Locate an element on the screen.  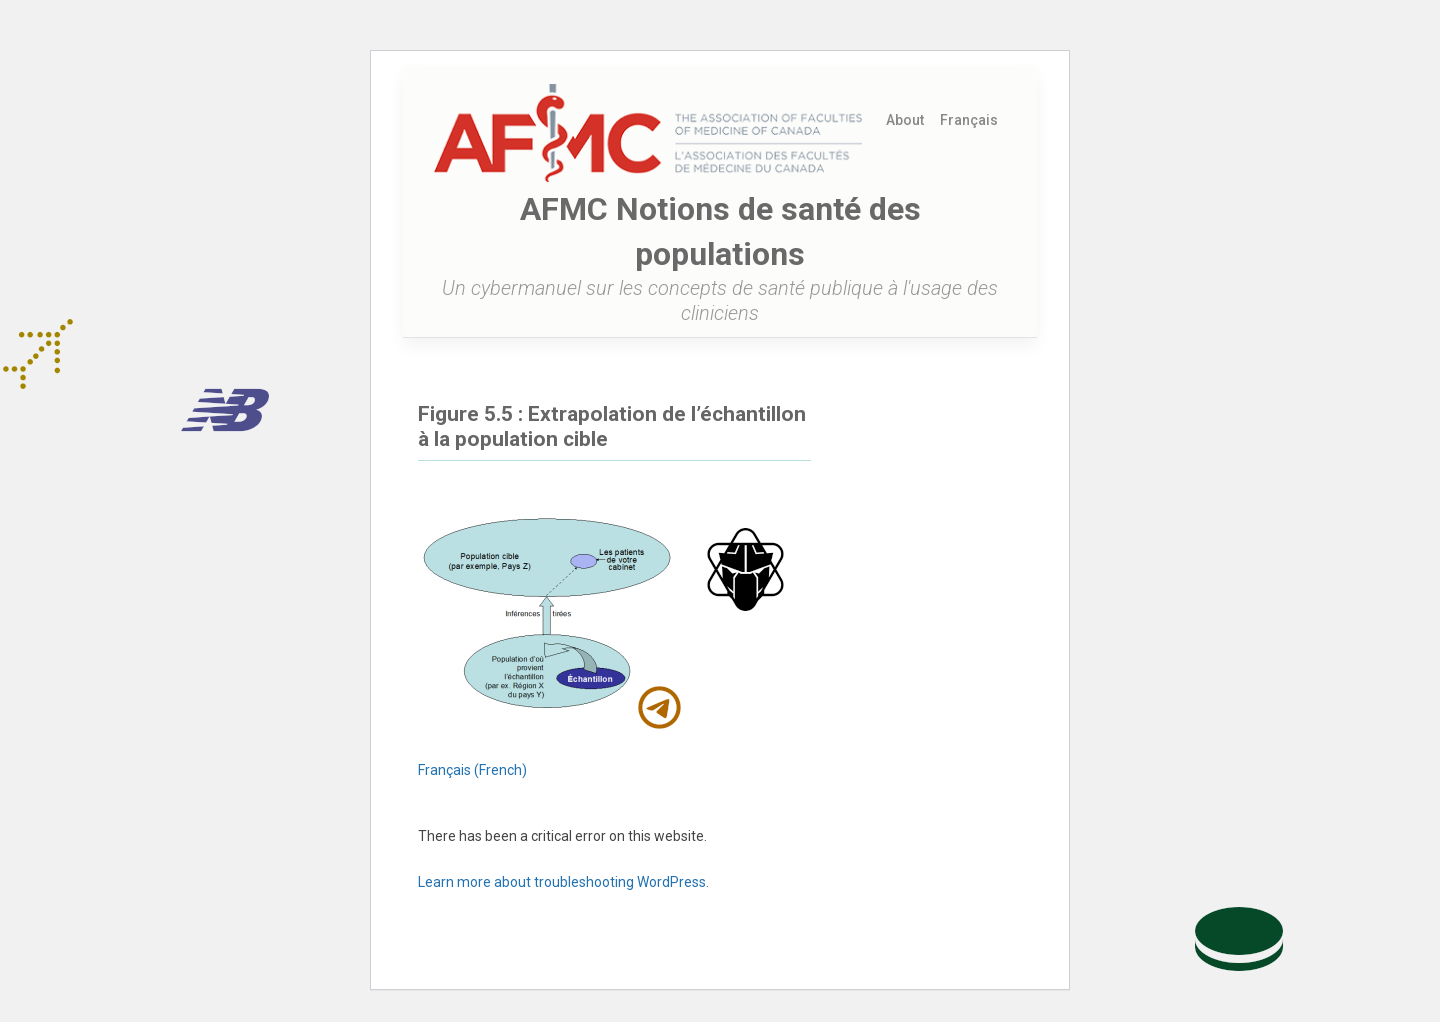
open the Indigo app is located at coordinates (38, 354).